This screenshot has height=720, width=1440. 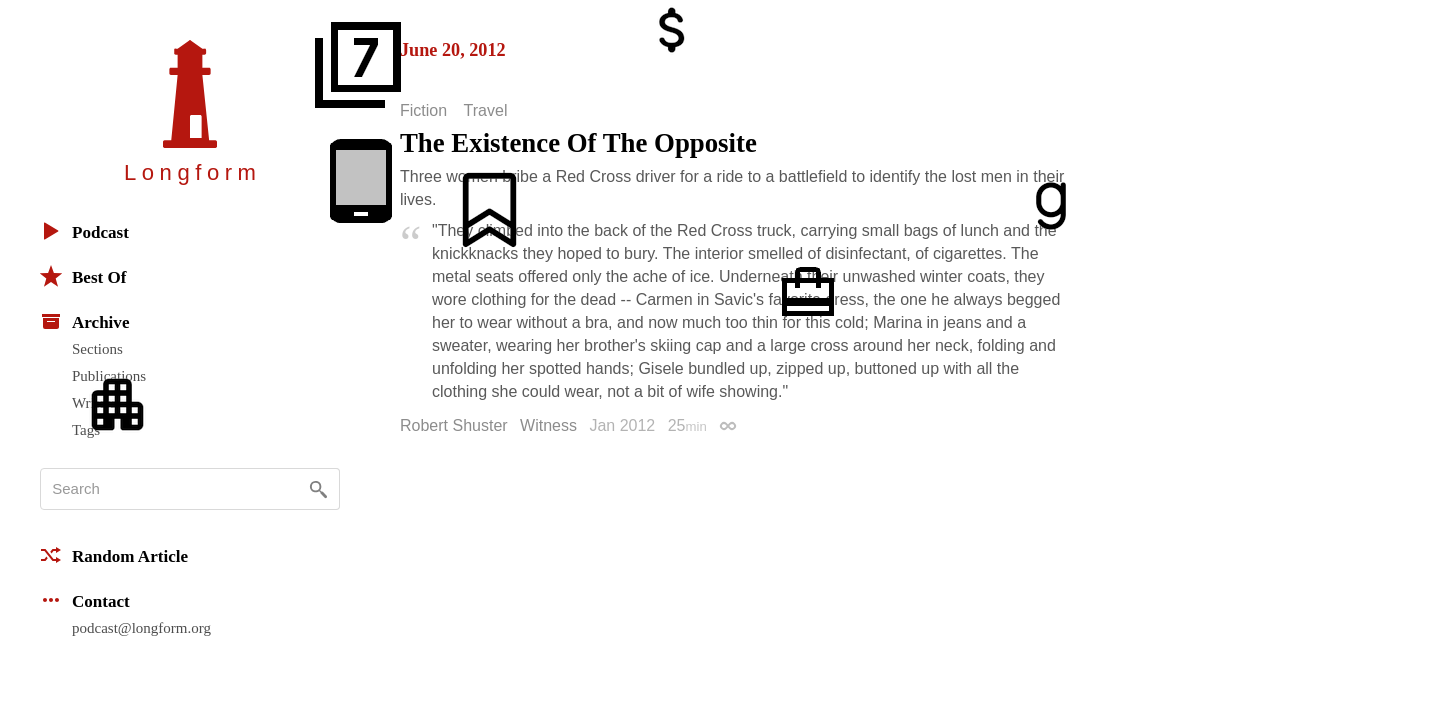 What do you see at coordinates (1051, 206) in the screenshot?
I see `open the Goodreads app` at bounding box center [1051, 206].